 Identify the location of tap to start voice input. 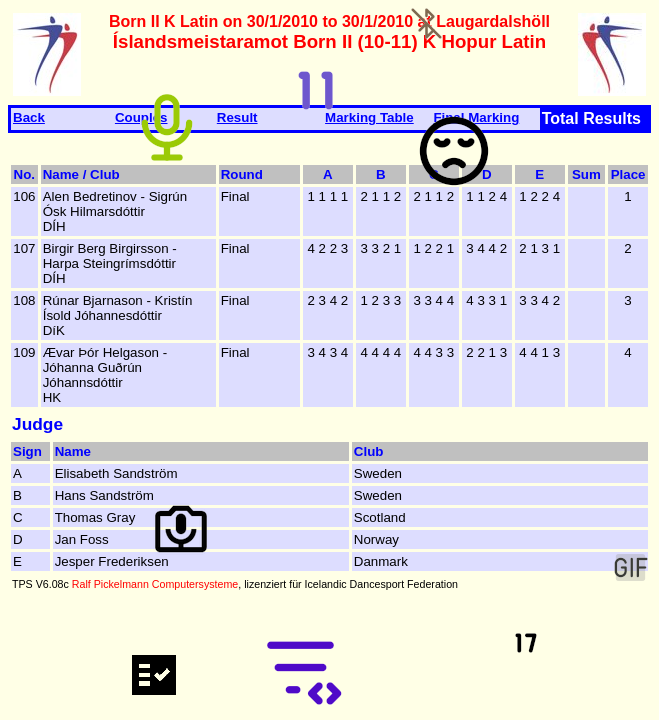
(167, 129).